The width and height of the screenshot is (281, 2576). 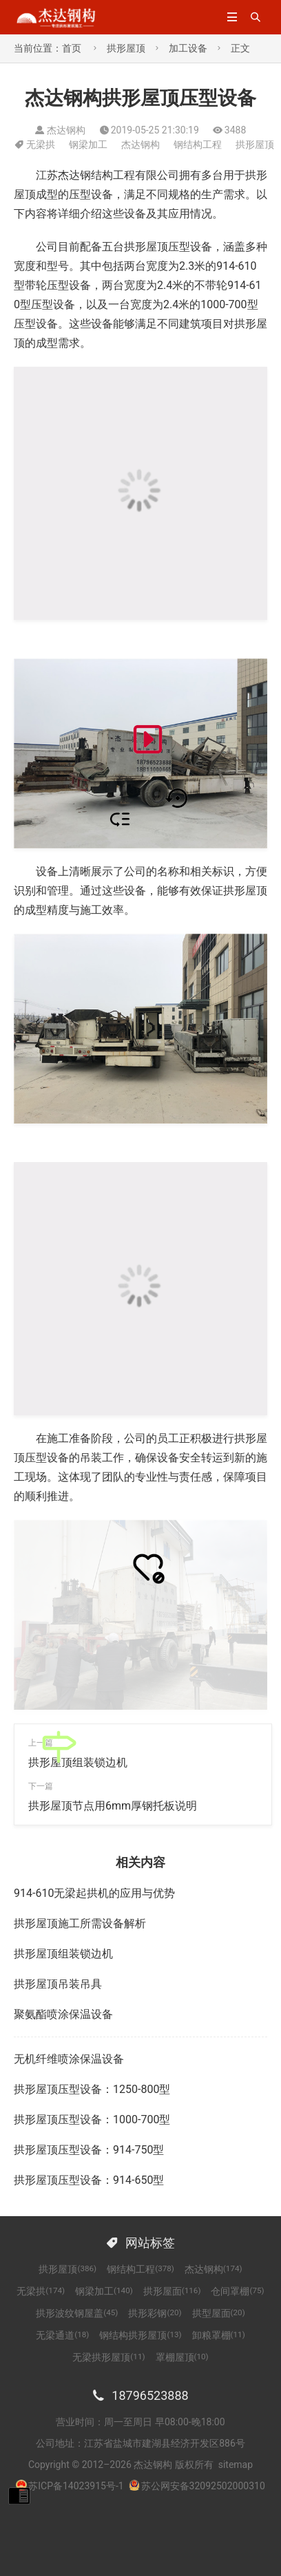 What do you see at coordinates (178, 798) in the screenshot?
I see `restore settings to a previous backup` at bounding box center [178, 798].